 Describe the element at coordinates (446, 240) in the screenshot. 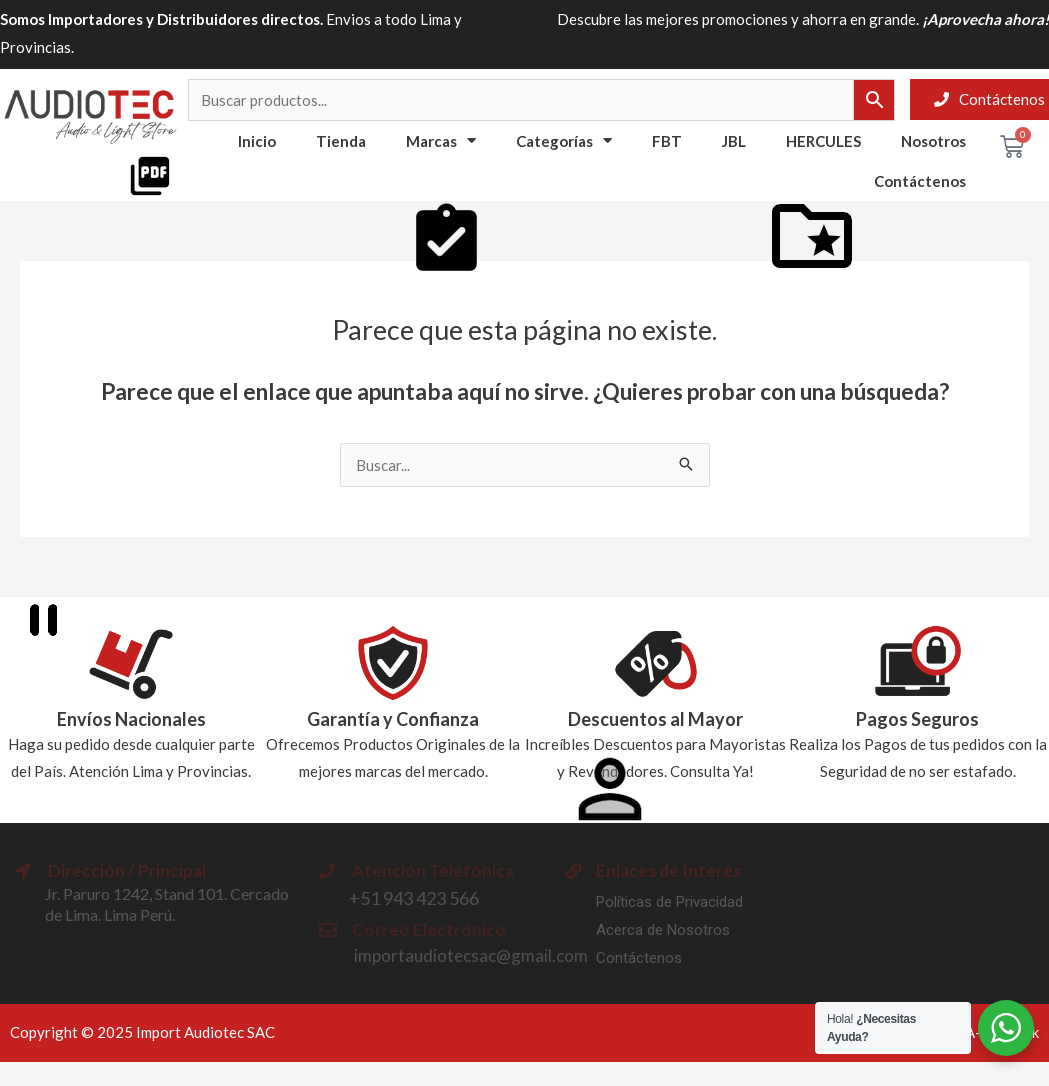

I see `view completed tasks or assignments` at that location.